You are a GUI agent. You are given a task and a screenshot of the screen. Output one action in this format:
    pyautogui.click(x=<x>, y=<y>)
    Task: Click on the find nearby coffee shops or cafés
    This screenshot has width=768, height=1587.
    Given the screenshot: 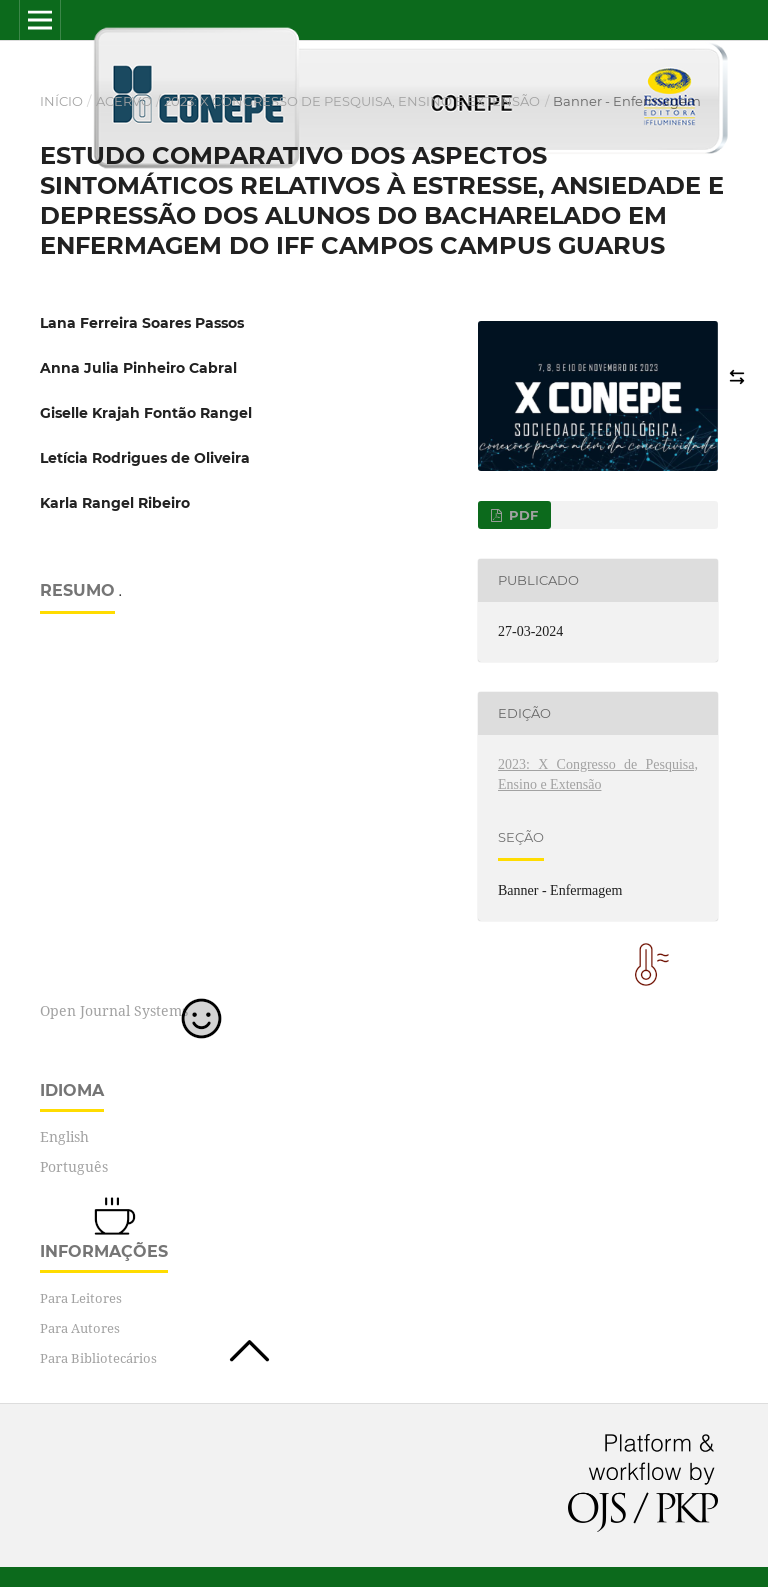 What is the action you would take?
    pyautogui.click(x=113, y=1217)
    